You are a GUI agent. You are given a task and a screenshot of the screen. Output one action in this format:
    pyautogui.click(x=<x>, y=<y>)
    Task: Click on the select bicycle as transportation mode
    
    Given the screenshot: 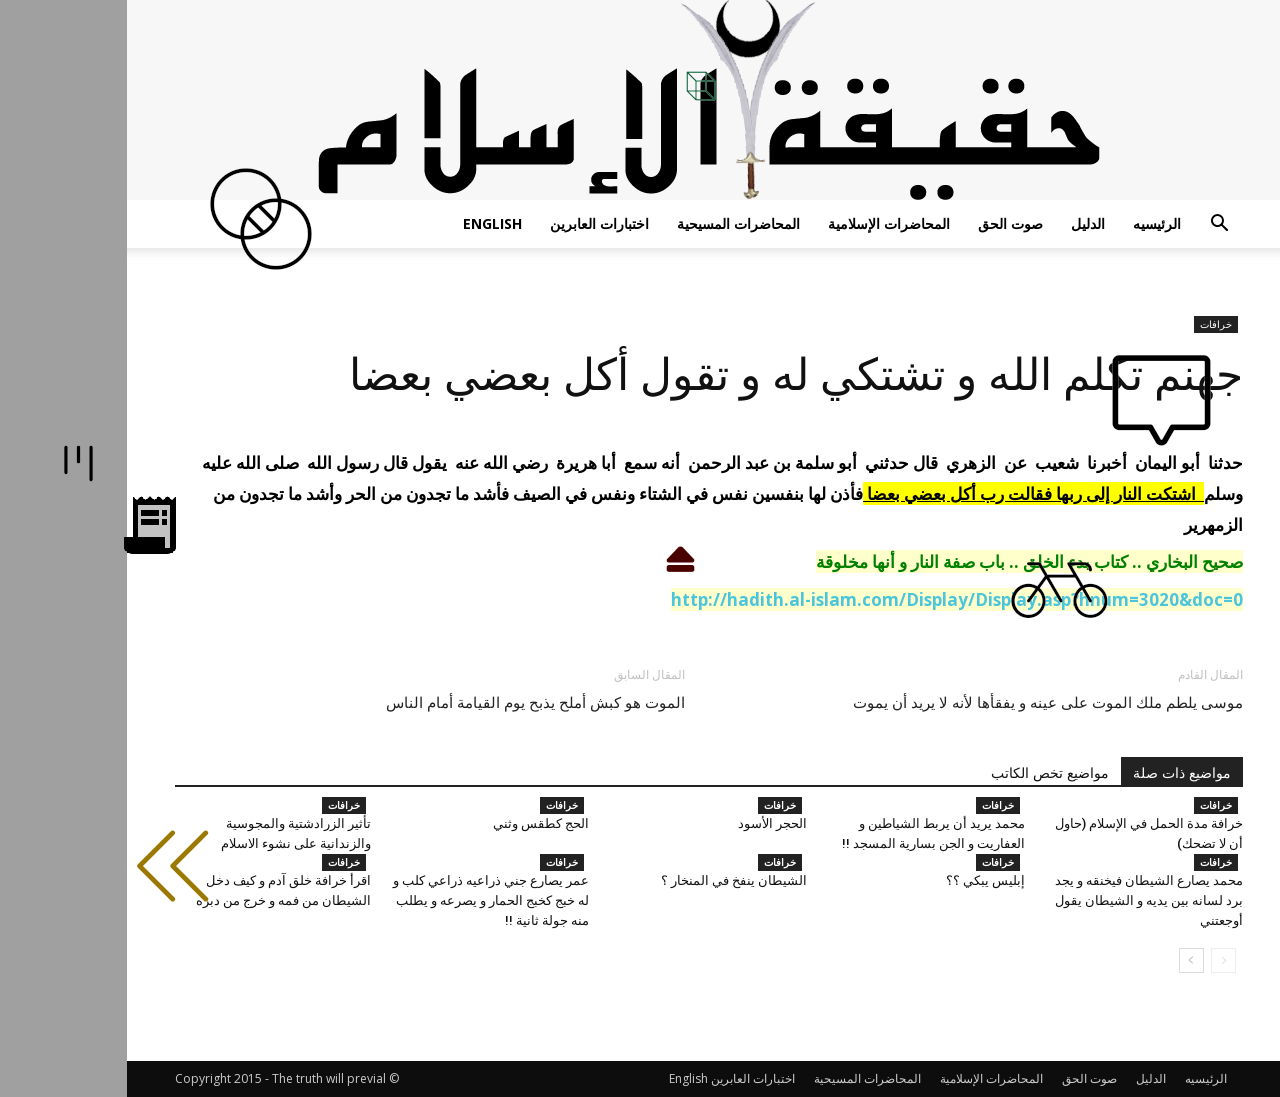 What is the action you would take?
    pyautogui.click(x=1059, y=588)
    